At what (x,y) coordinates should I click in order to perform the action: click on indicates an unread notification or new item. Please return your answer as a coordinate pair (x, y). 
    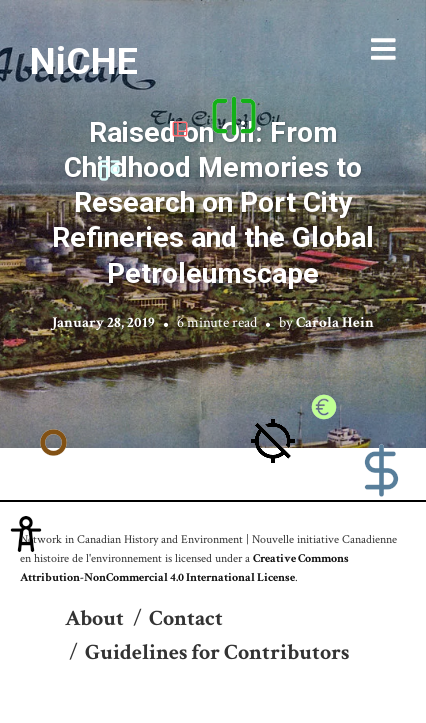
    Looking at the image, I should click on (53, 442).